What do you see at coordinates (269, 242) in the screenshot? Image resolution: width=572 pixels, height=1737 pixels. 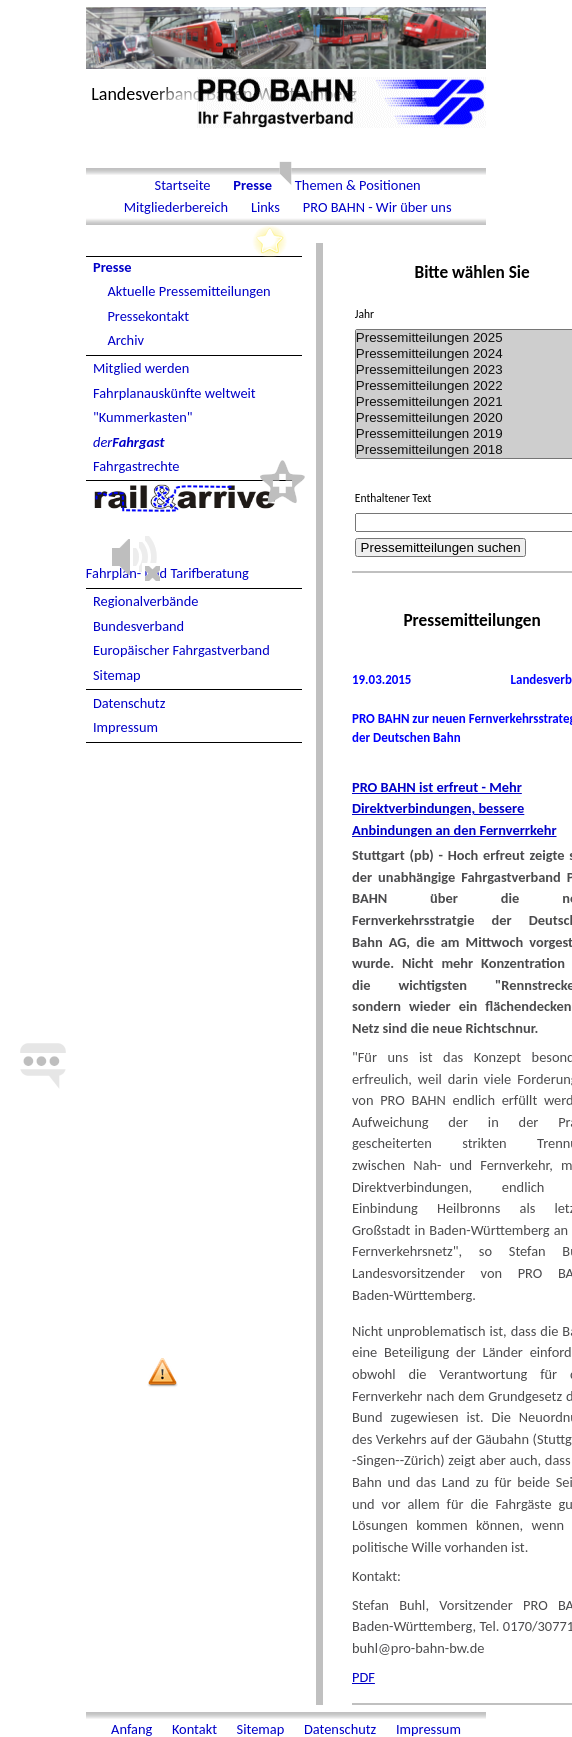 I see `indicates a new or recently added item` at bounding box center [269, 242].